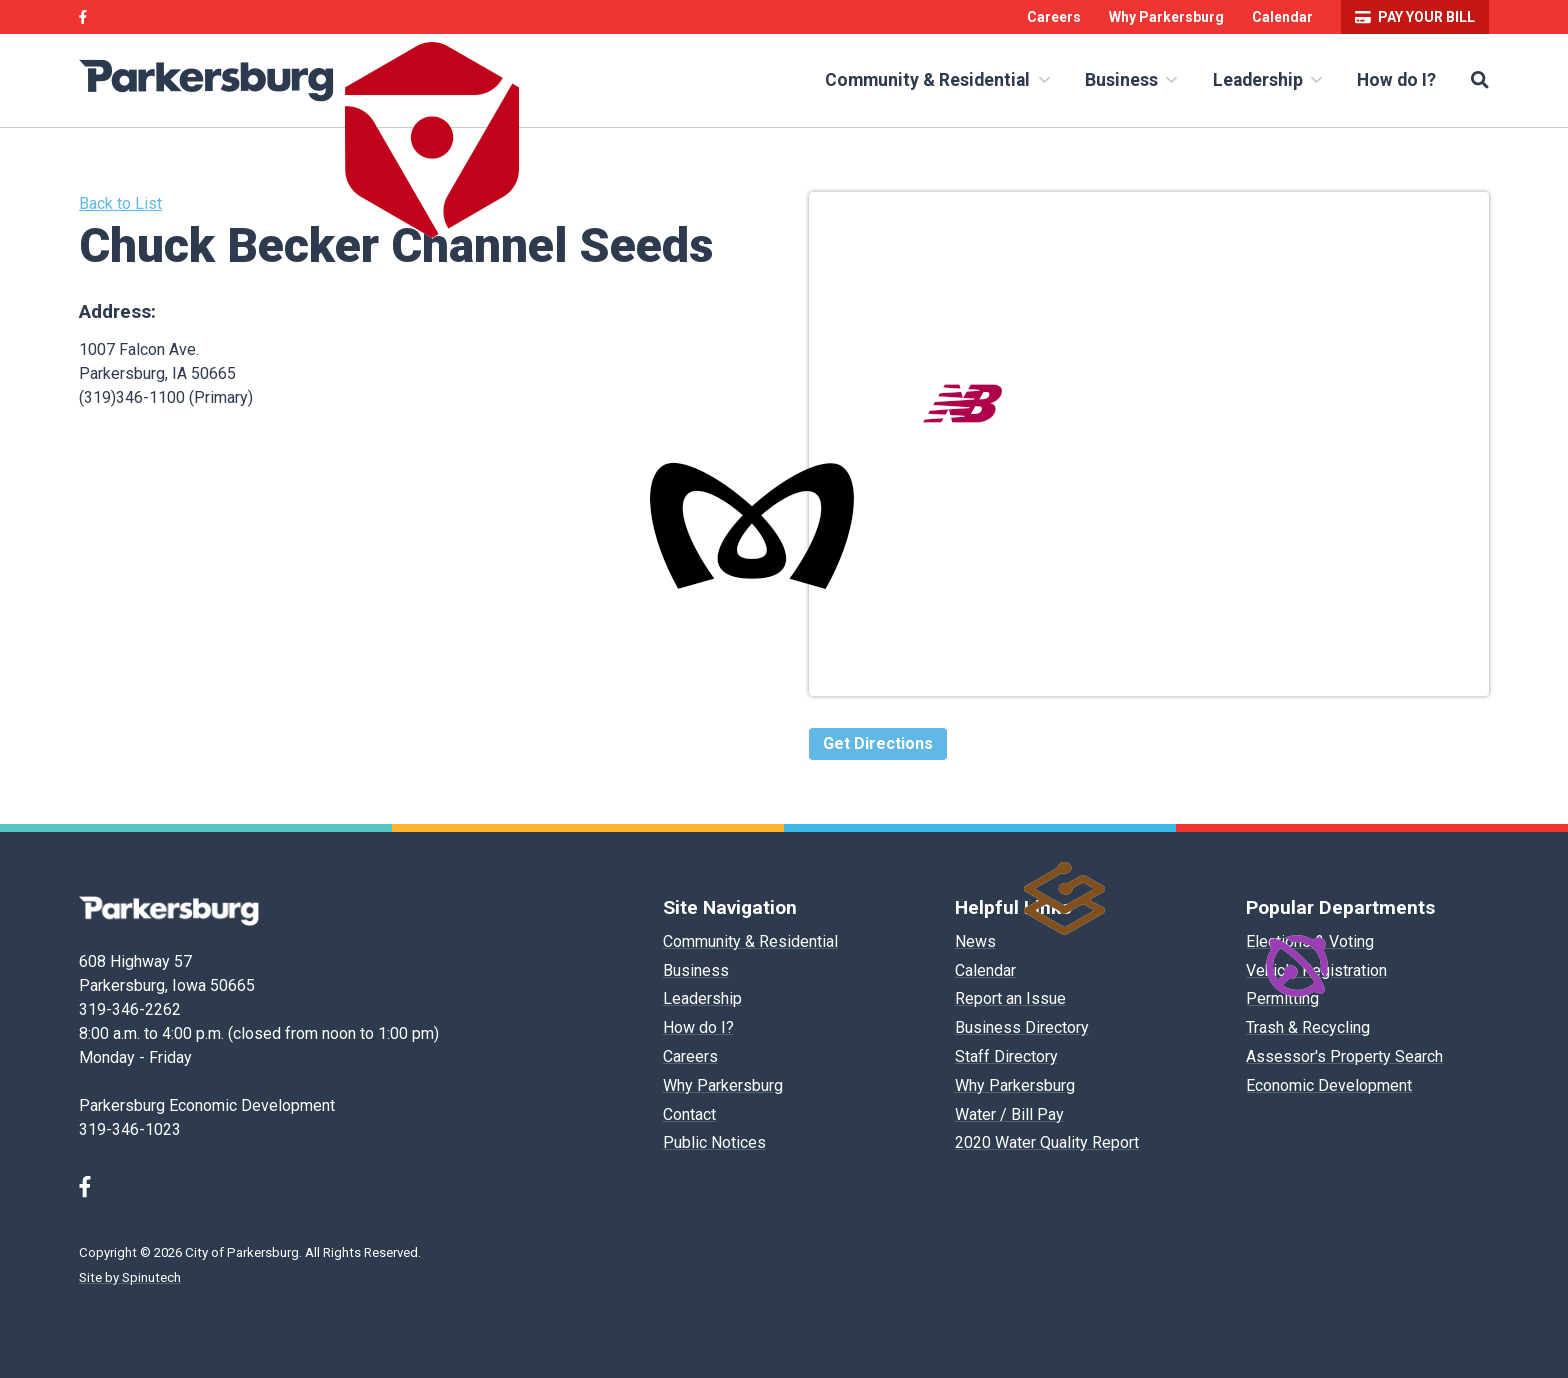 Image resolution: width=1568 pixels, height=1378 pixels. What do you see at coordinates (1297, 966) in the screenshot?
I see `view notifications` at bounding box center [1297, 966].